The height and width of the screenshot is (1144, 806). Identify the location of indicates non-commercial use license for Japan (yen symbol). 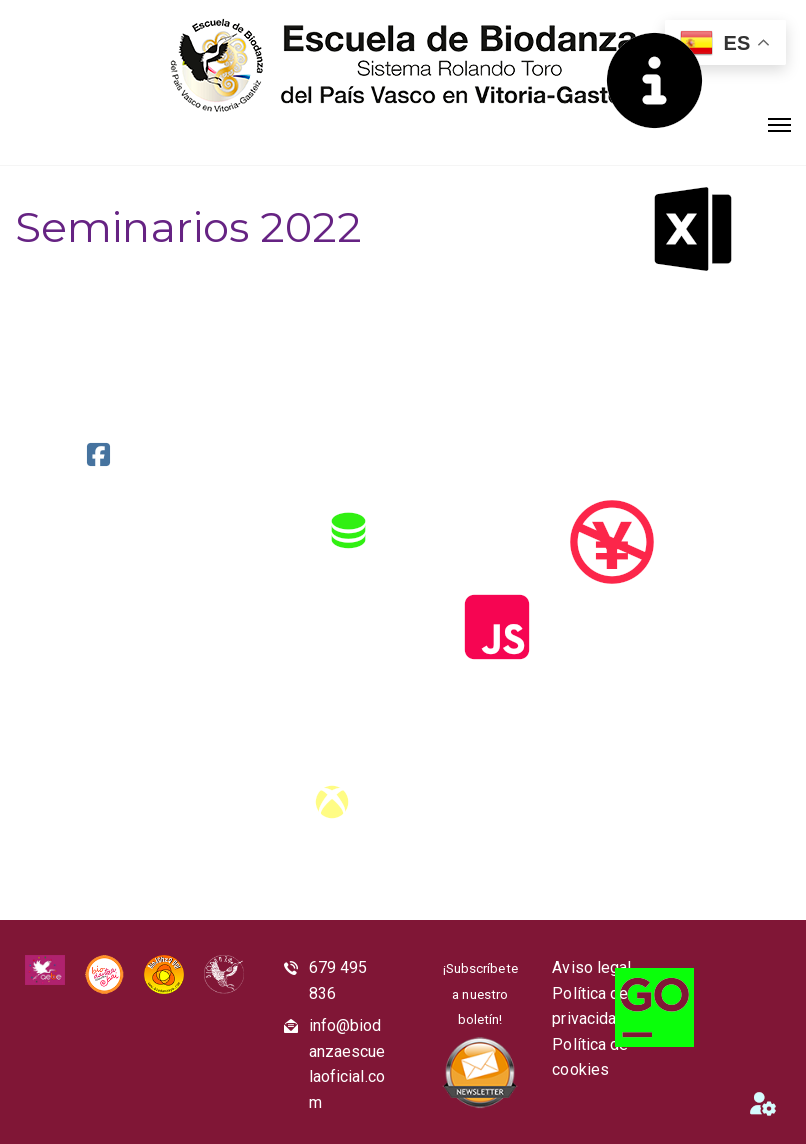
(612, 542).